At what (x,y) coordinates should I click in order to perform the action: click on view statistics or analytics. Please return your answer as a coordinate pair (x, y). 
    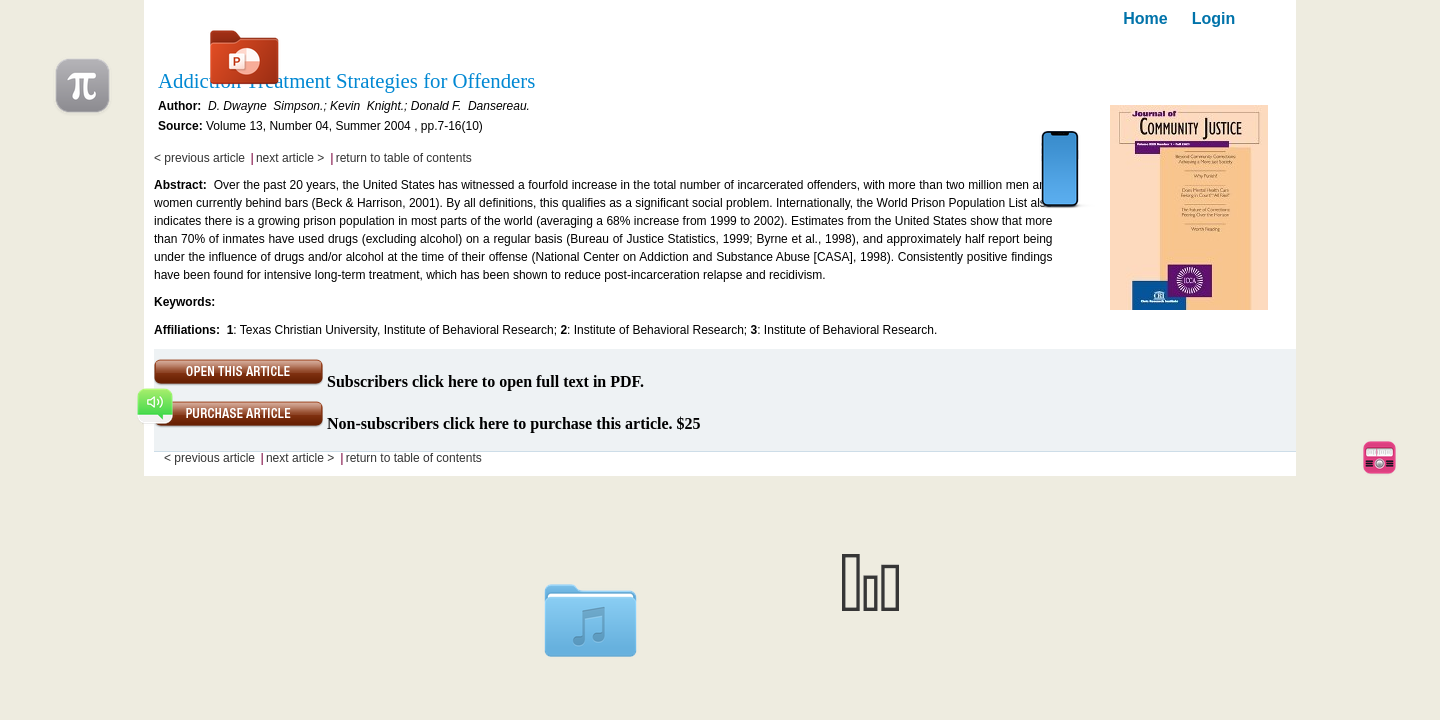
    Looking at the image, I should click on (870, 582).